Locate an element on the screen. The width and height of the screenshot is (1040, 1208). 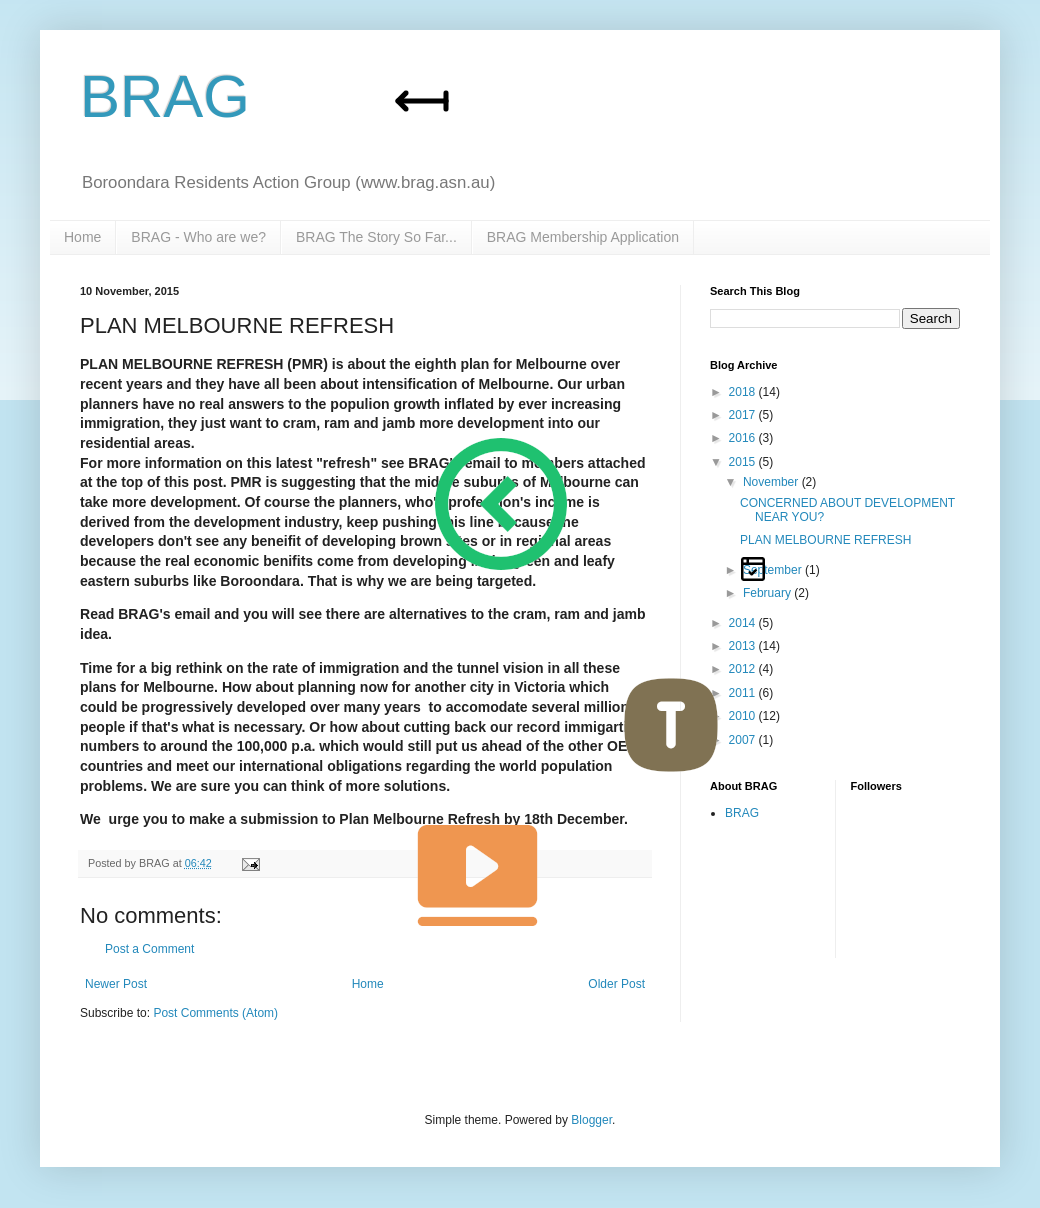
text formatting or typography tool is located at coordinates (671, 725).